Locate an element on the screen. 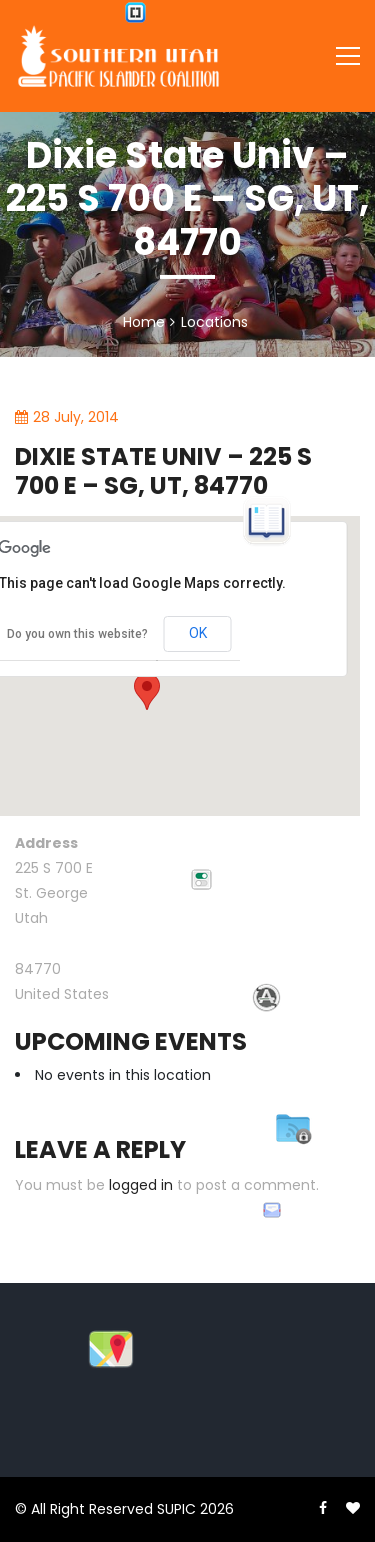 The height and width of the screenshot is (1542, 375). open notes-up markdown note-taking app is located at coordinates (267, 520).